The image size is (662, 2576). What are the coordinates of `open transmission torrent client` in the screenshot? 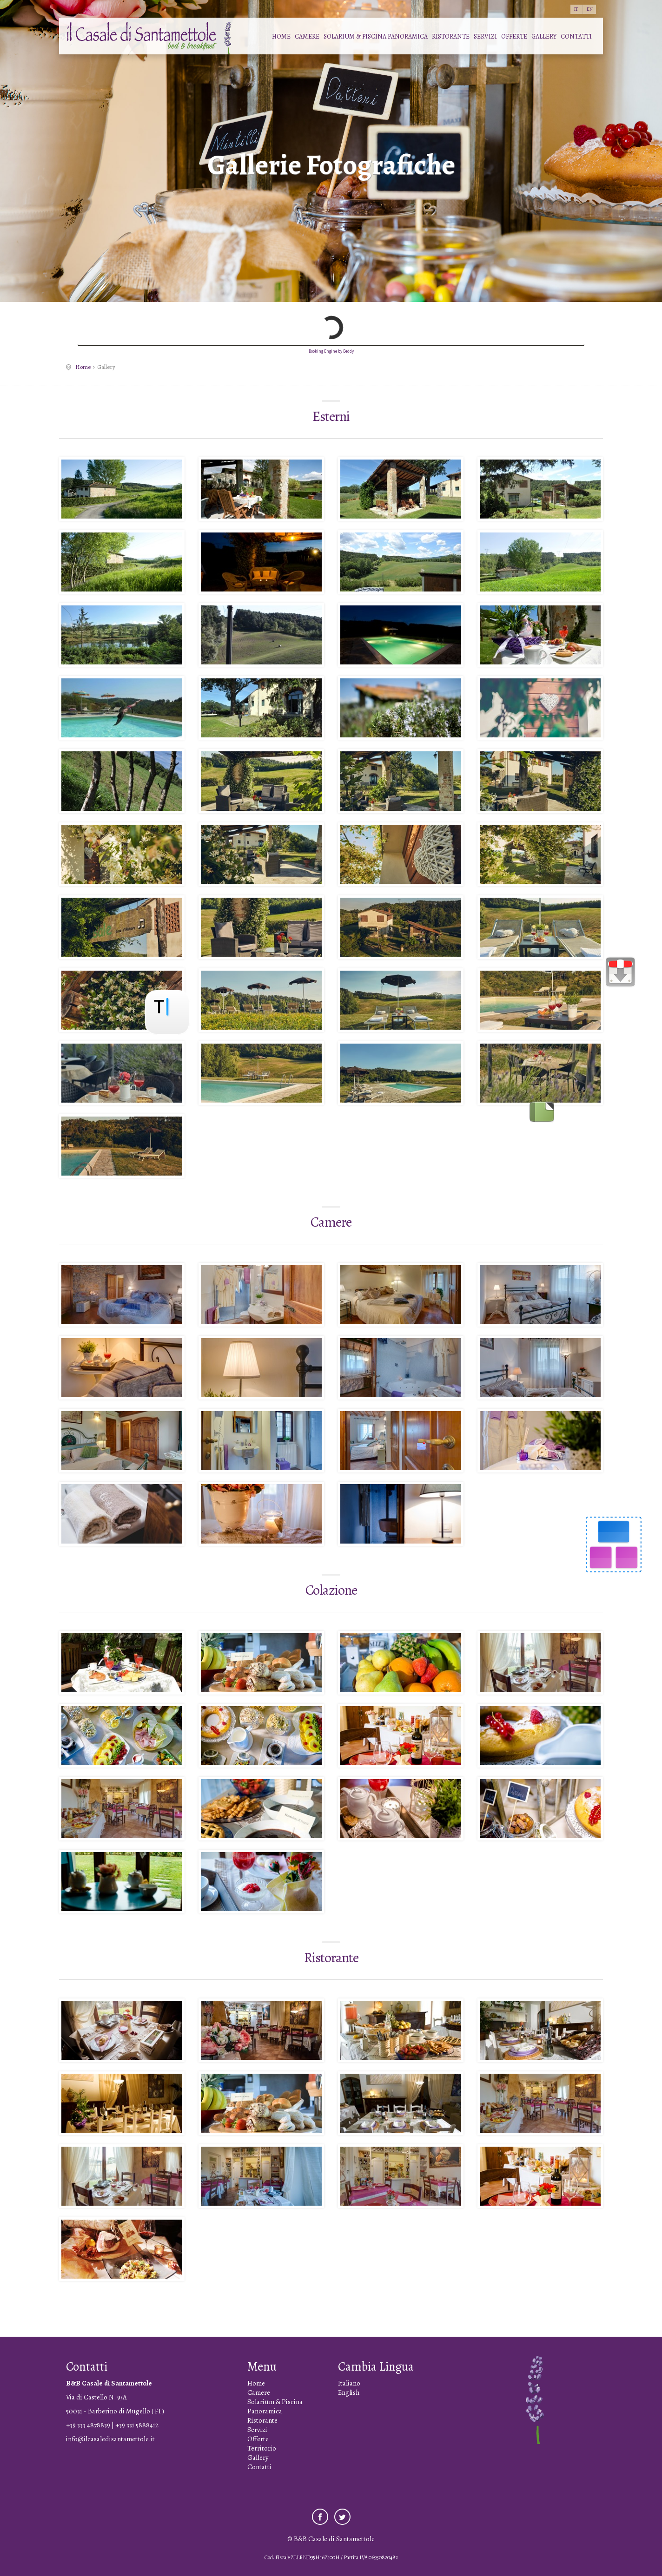 It's located at (620, 972).